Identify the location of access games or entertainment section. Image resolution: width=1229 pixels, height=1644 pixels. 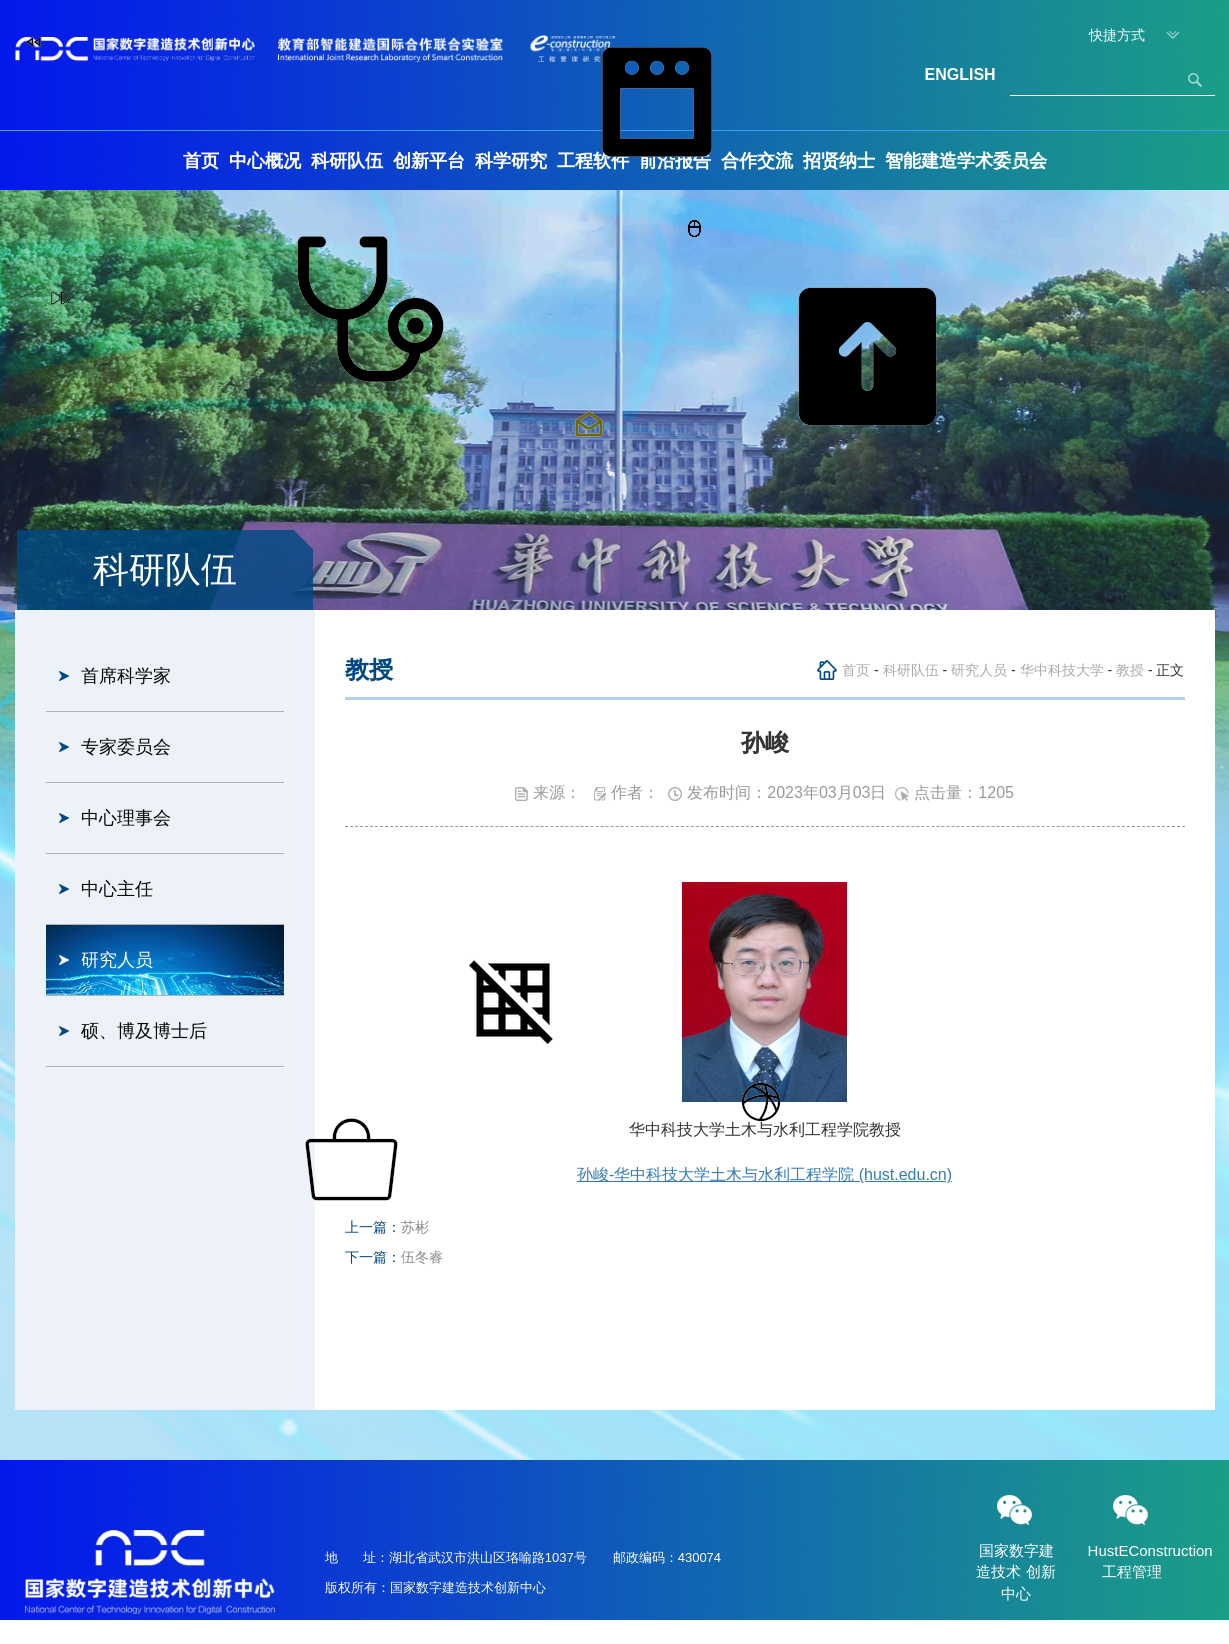
(761, 1102).